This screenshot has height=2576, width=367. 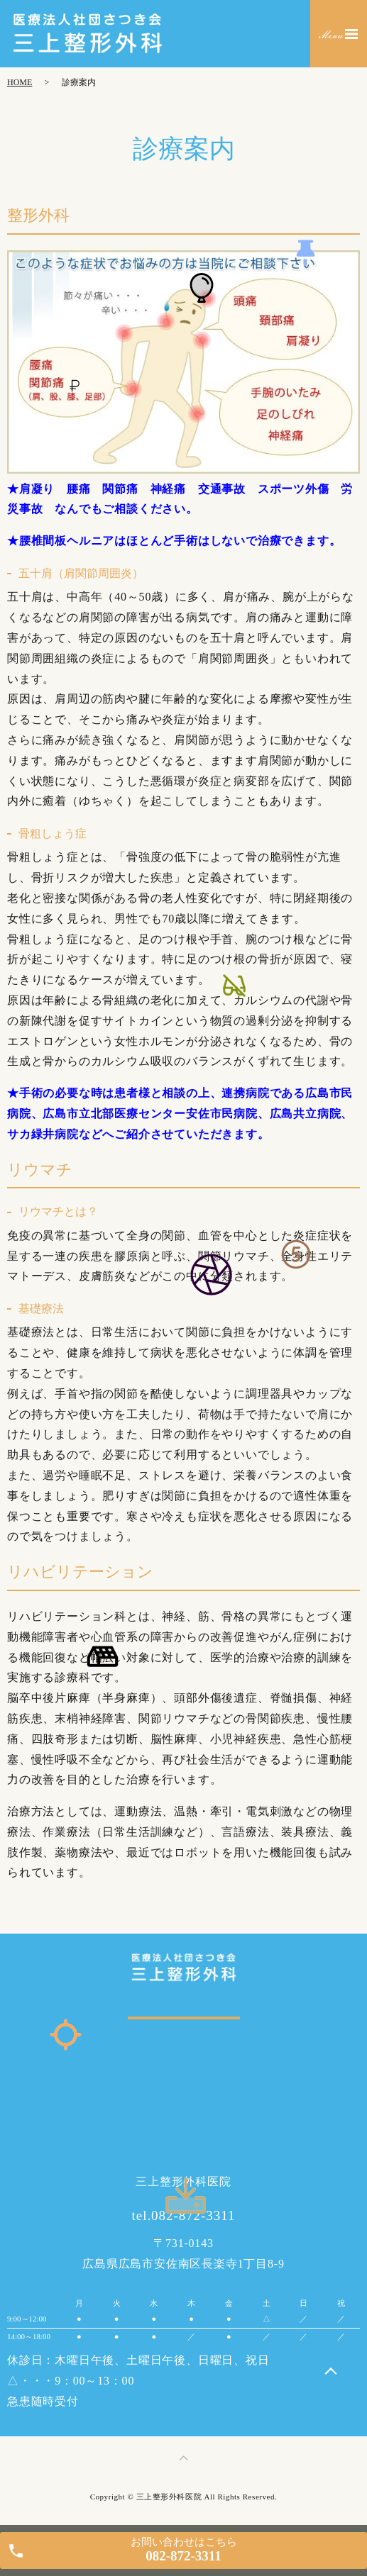 I want to click on access solar energy or roof panel settings, so click(x=102, y=1657).